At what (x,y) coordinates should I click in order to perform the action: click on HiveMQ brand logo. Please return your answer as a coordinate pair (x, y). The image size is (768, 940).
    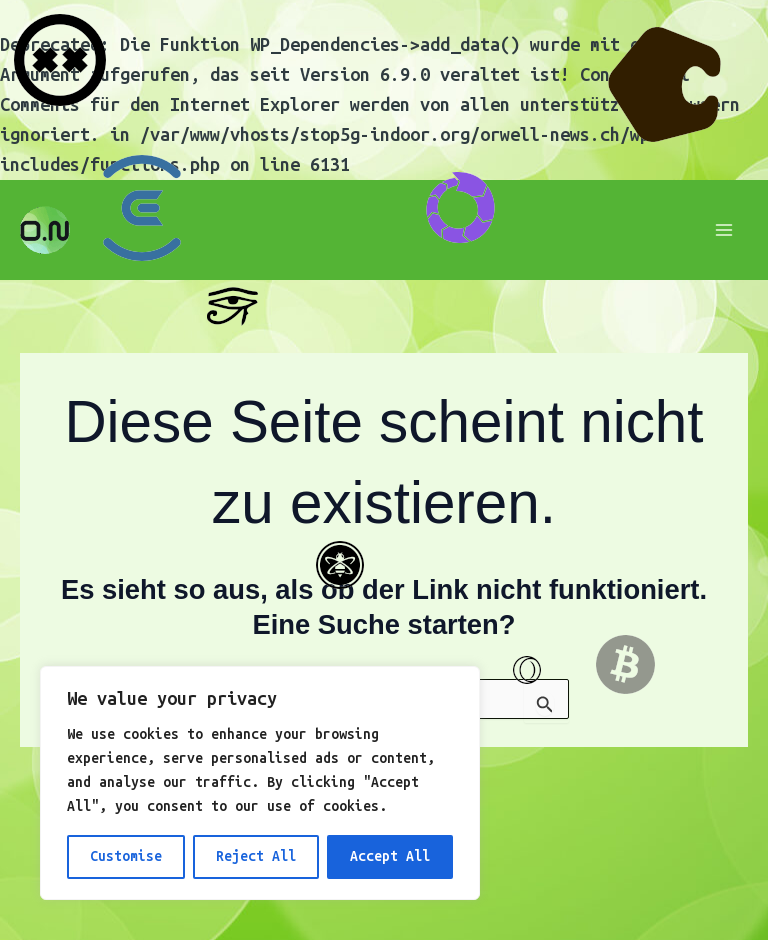
    Looking at the image, I should click on (340, 565).